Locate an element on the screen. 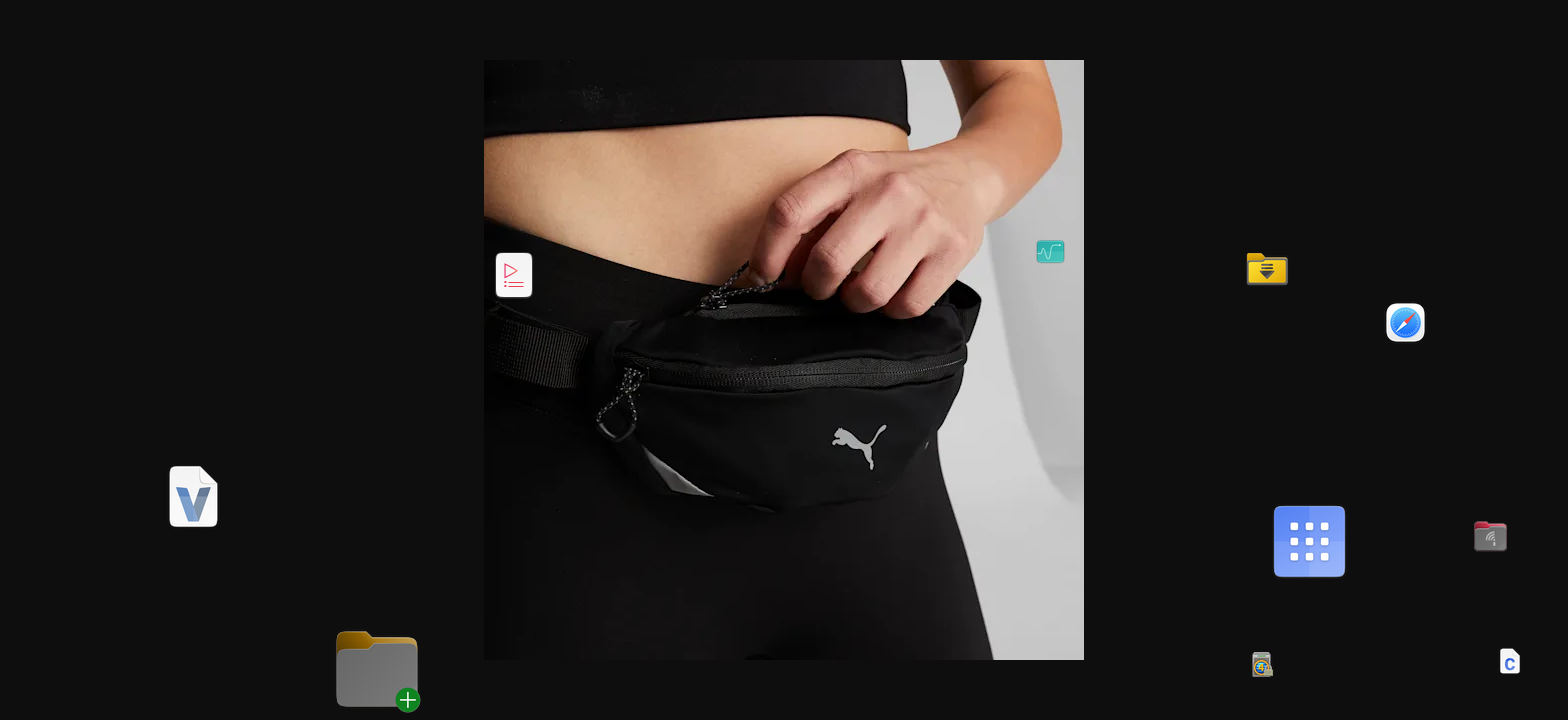 The image size is (1568, 720). a v programming language source file is located at coordinates (193, 496).